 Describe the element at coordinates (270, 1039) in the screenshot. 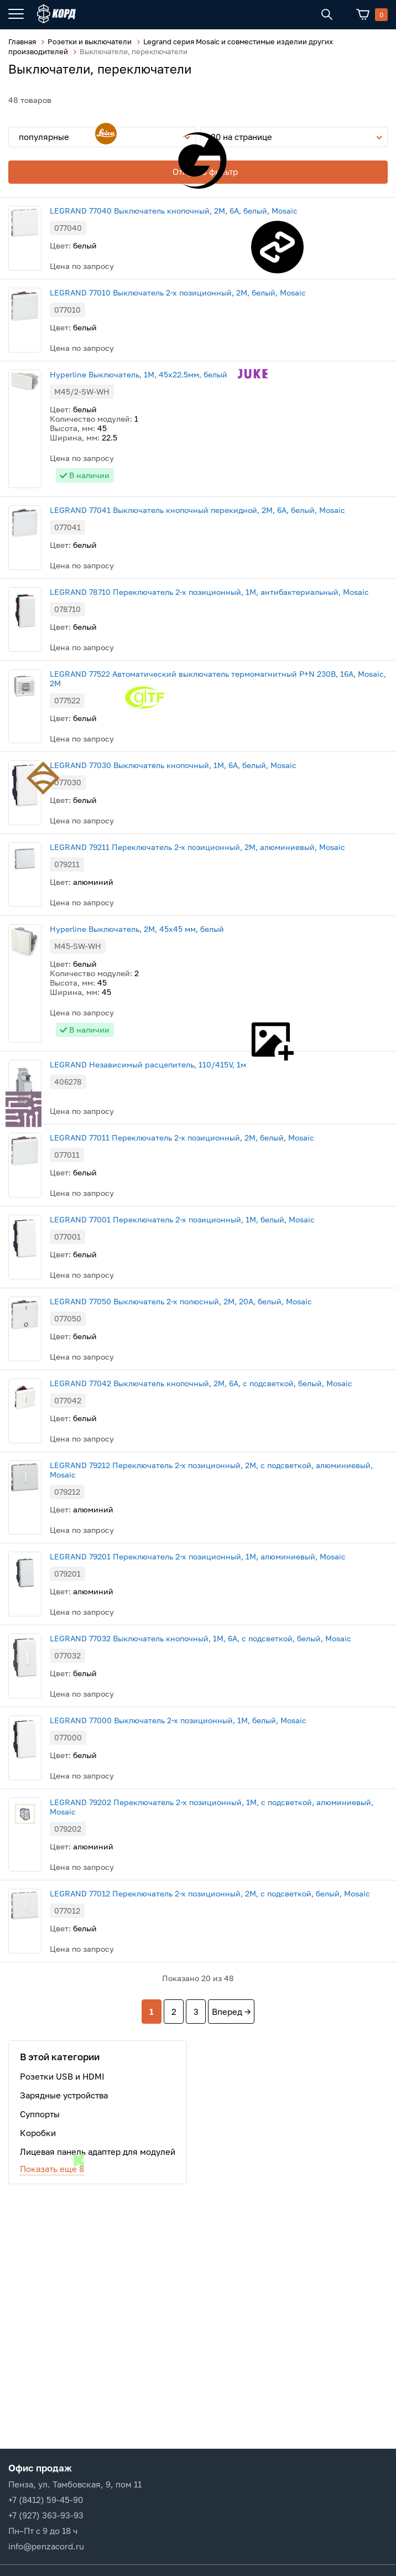

I see `add a new image or photo` at that location.